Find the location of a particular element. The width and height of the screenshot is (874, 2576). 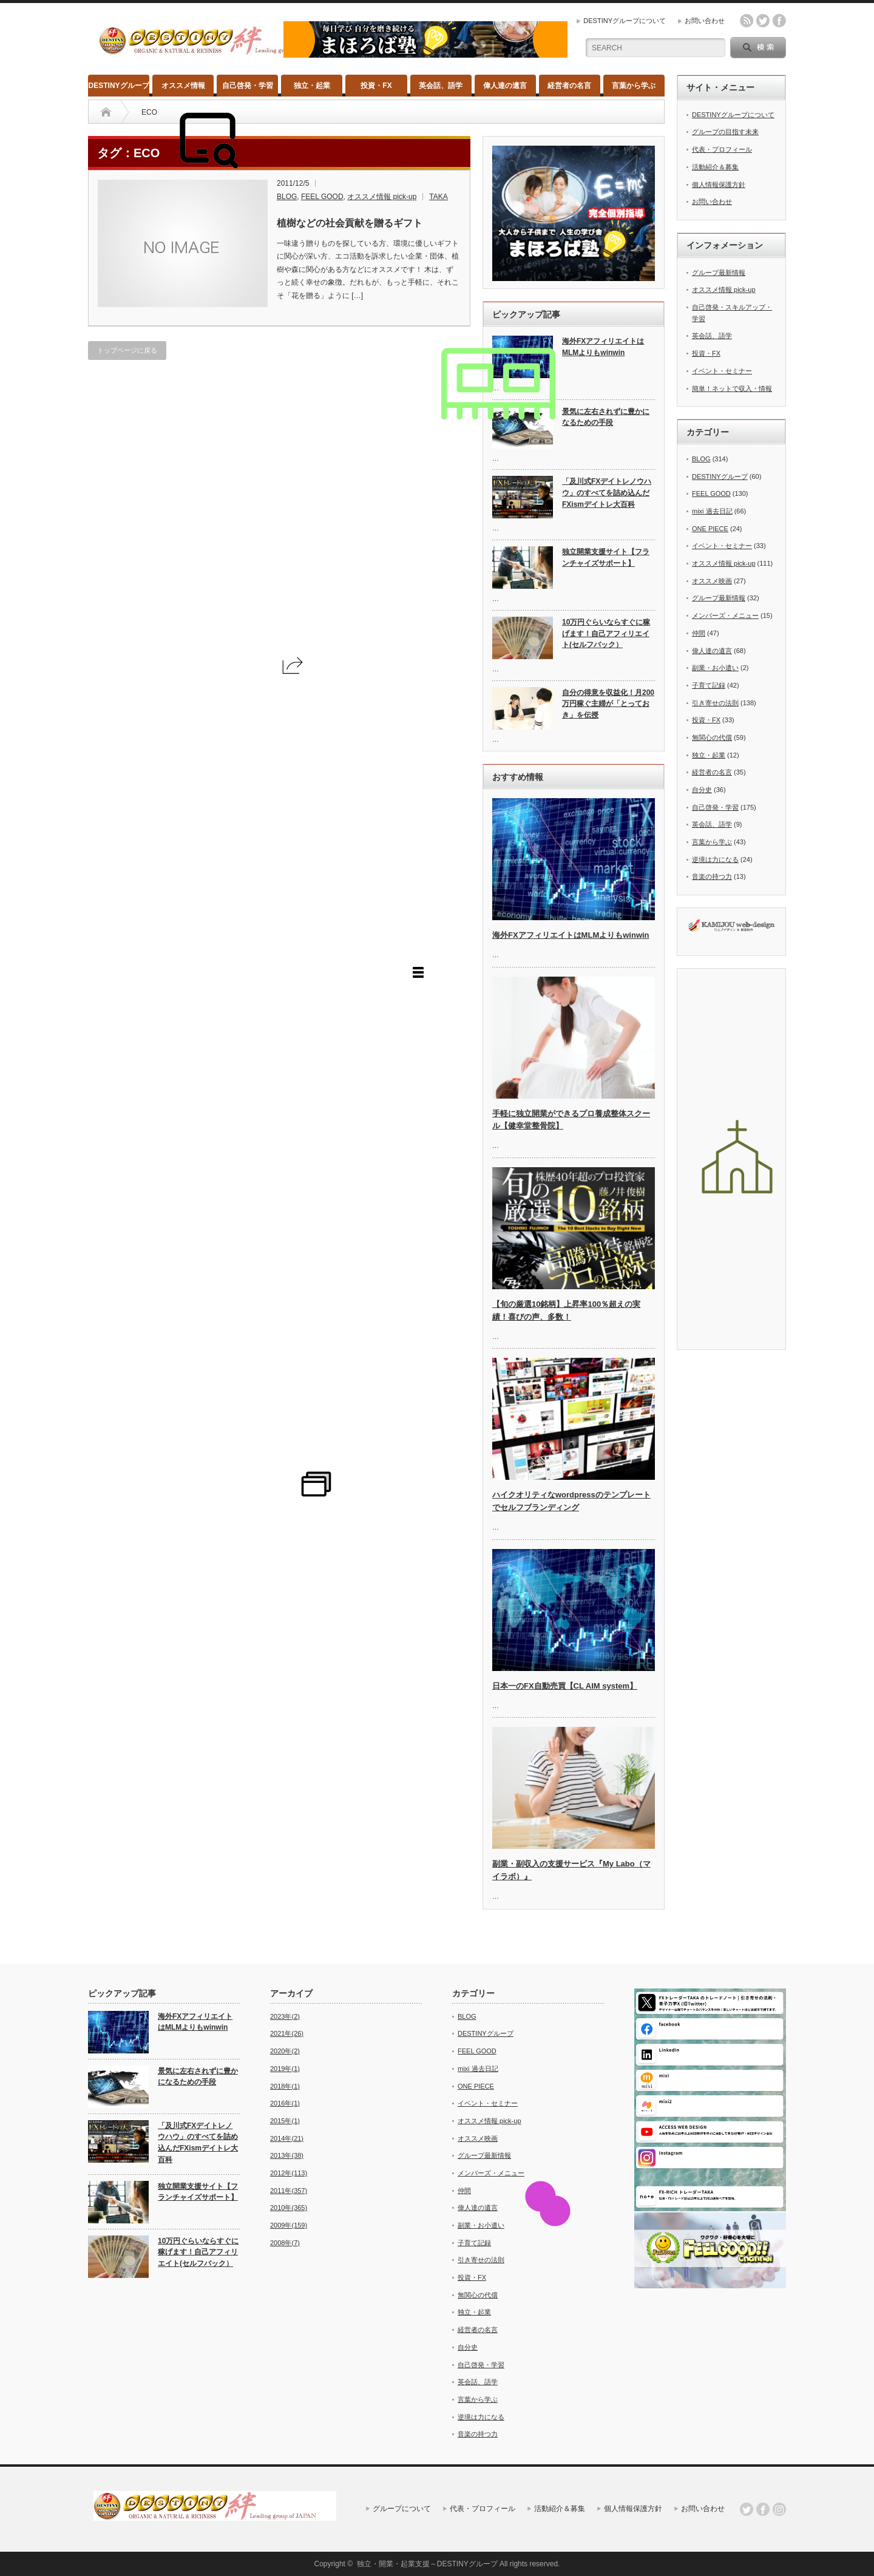

search content on tablet device is located at coordinates (208, 138).